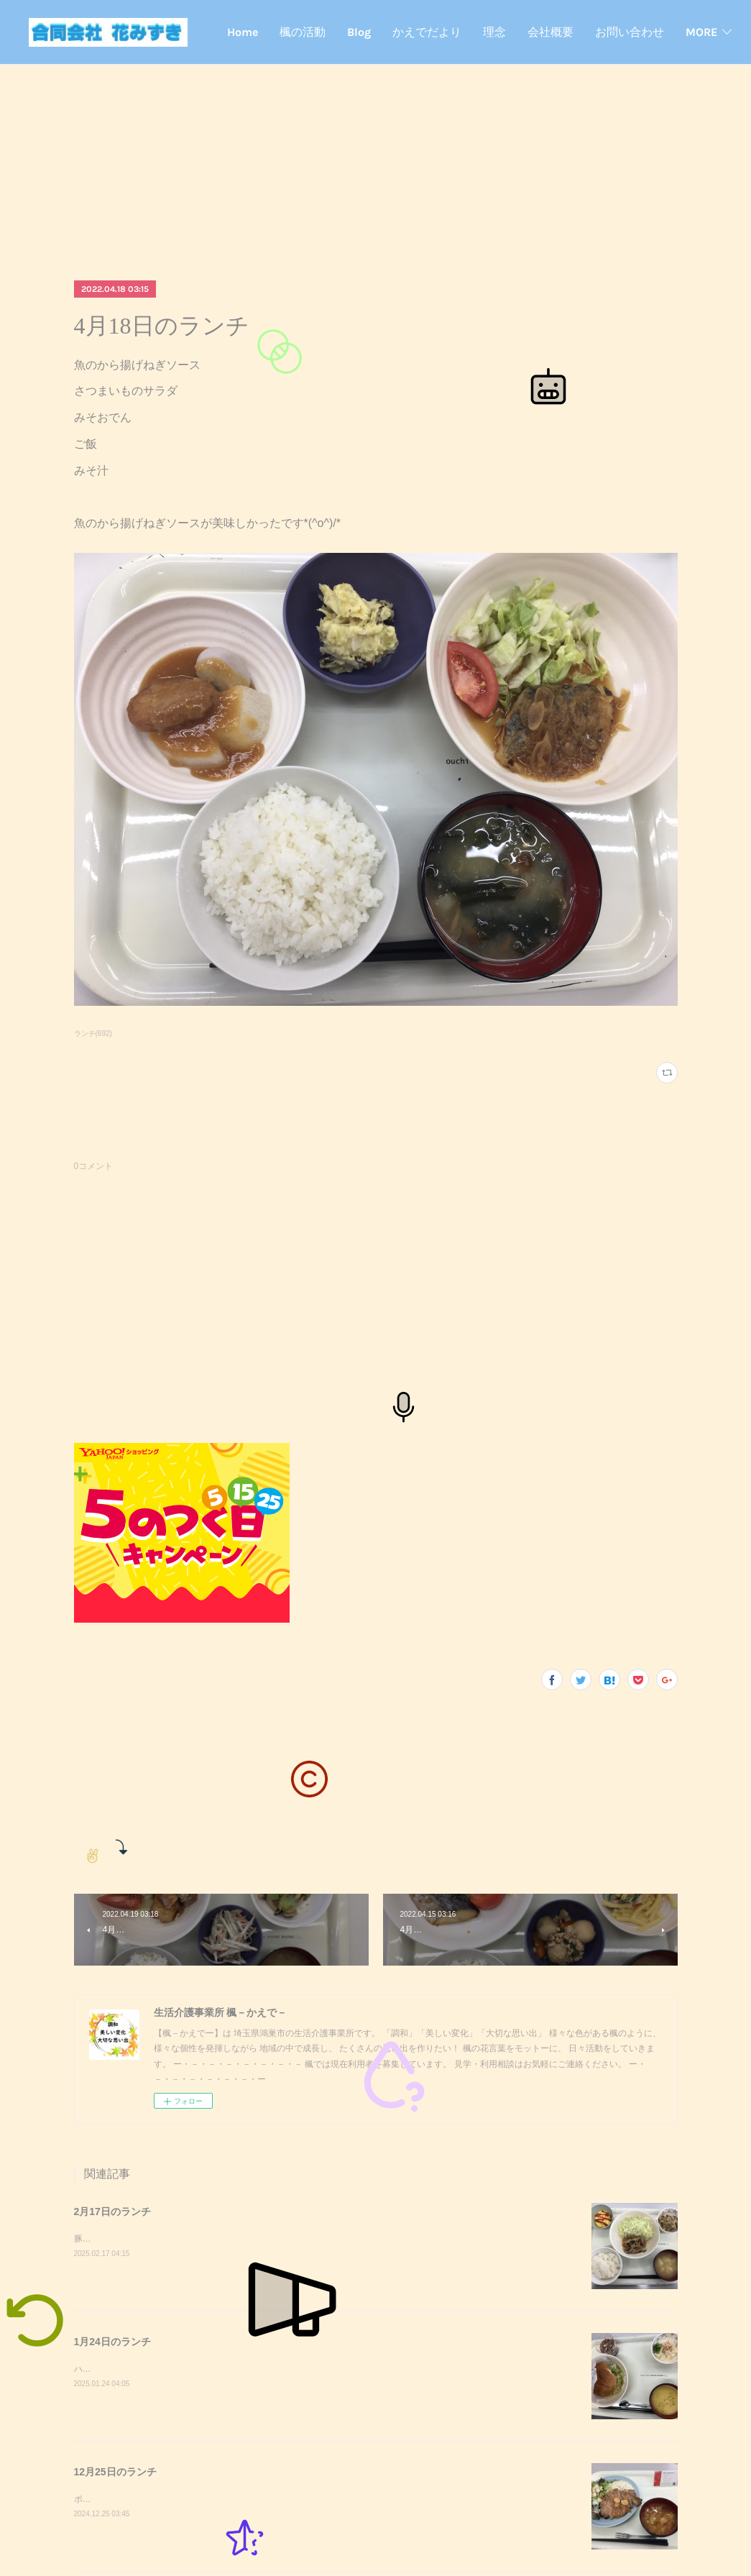 This screenshot has width=751, height=2576. What do you see at coordinates (244, 2538) in the screenshot?
I see `indicates a partial or half rating` at bounding box center [244, 2538].